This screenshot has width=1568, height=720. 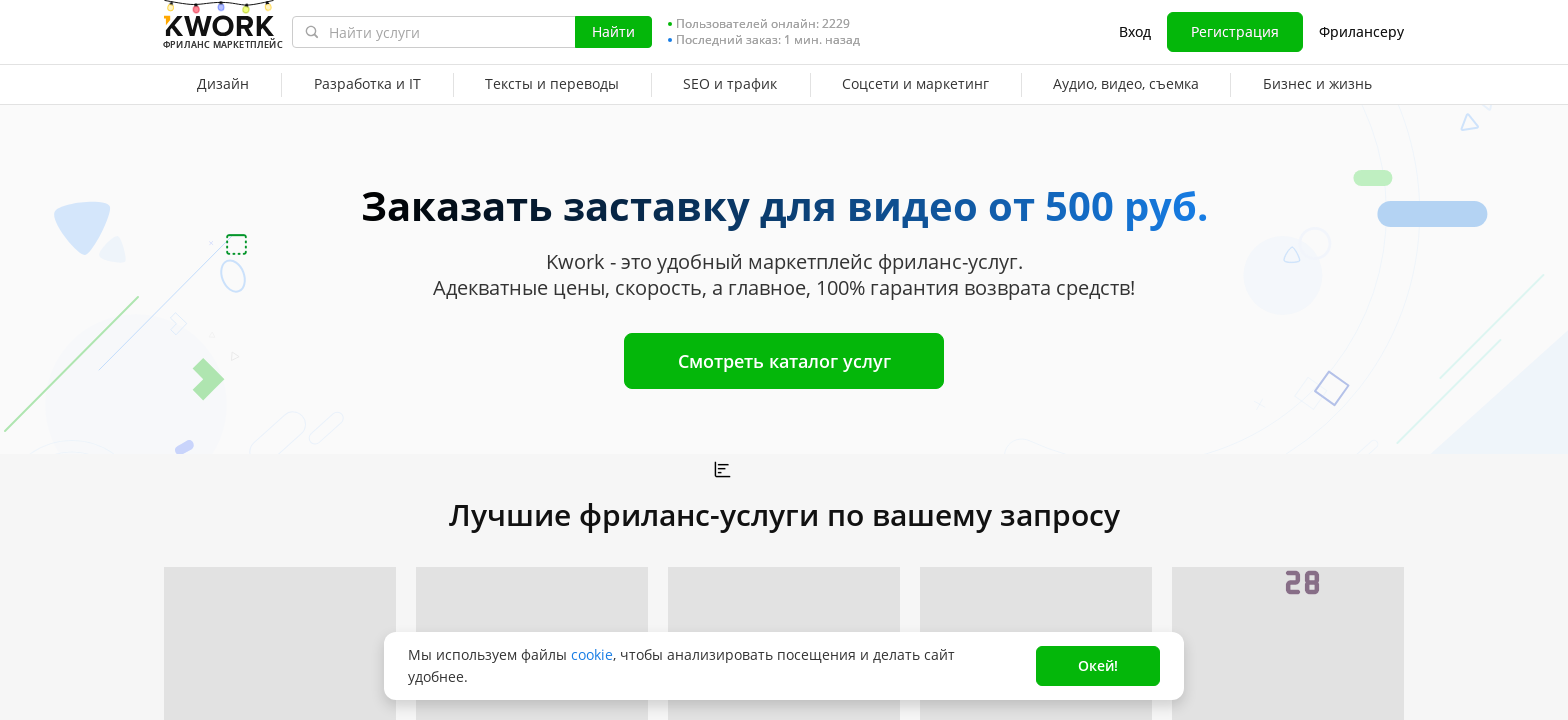 What do you see at coordinates (1302, 582) in the screenshot?
I see `indicates day 28 on a calendar` at bounding box center [1302, 582].